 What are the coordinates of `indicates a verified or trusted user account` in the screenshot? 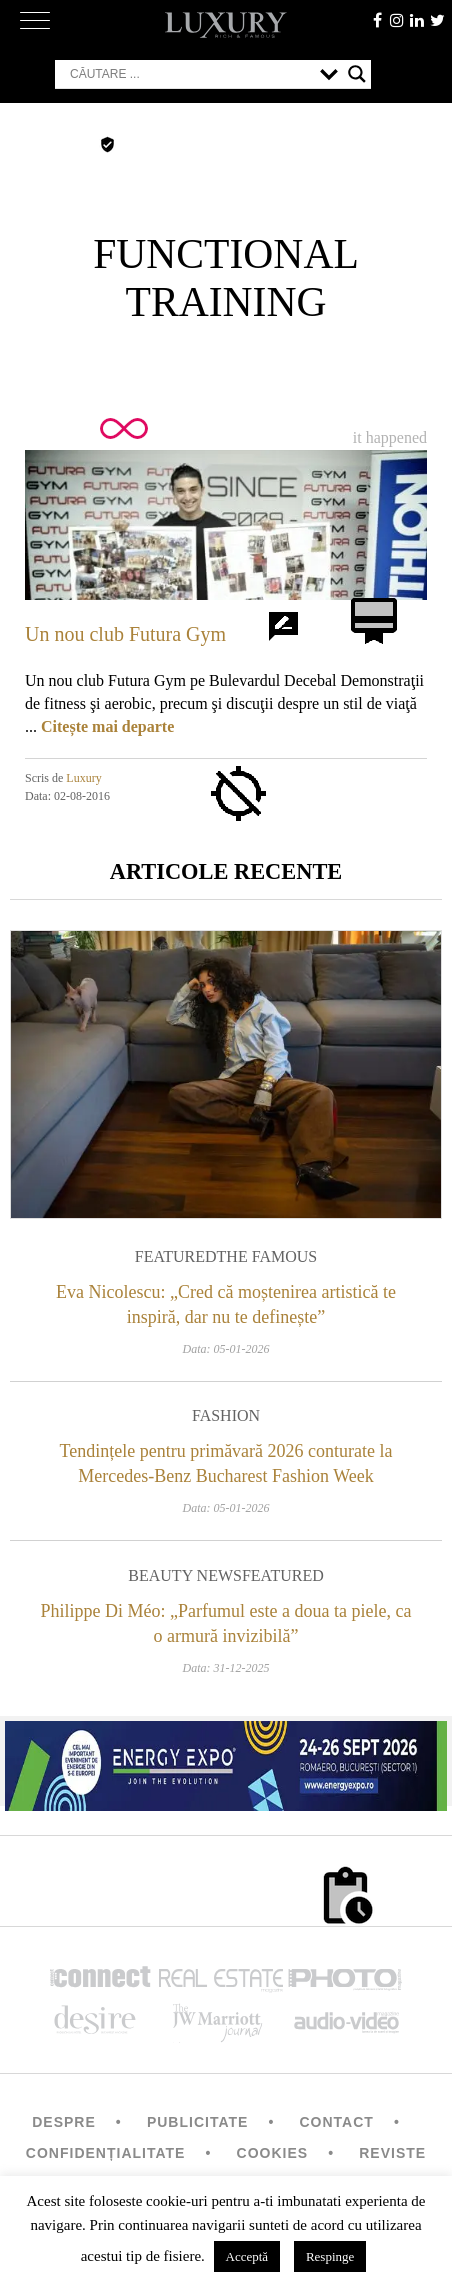 It's located at (107, 144).